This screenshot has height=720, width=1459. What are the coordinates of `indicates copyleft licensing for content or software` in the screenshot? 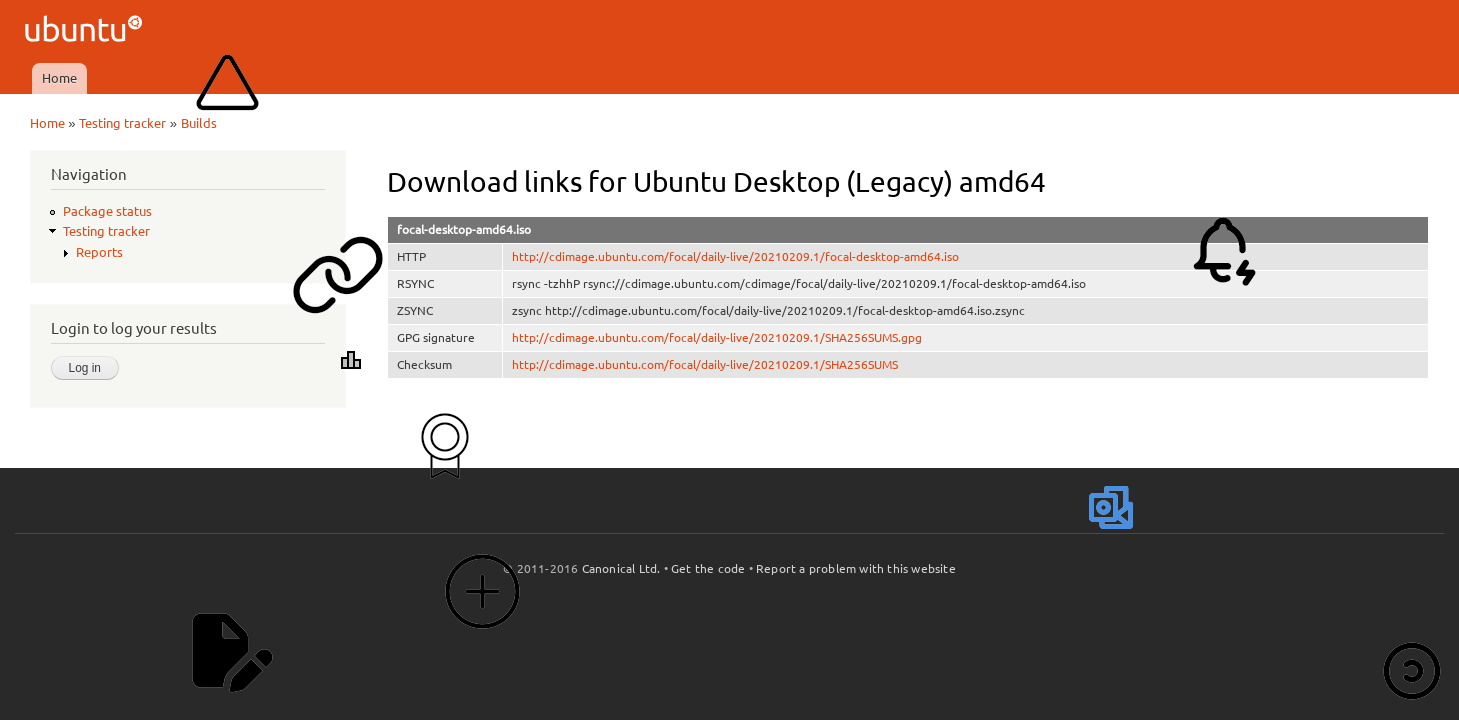 It's located at (1412, 671).